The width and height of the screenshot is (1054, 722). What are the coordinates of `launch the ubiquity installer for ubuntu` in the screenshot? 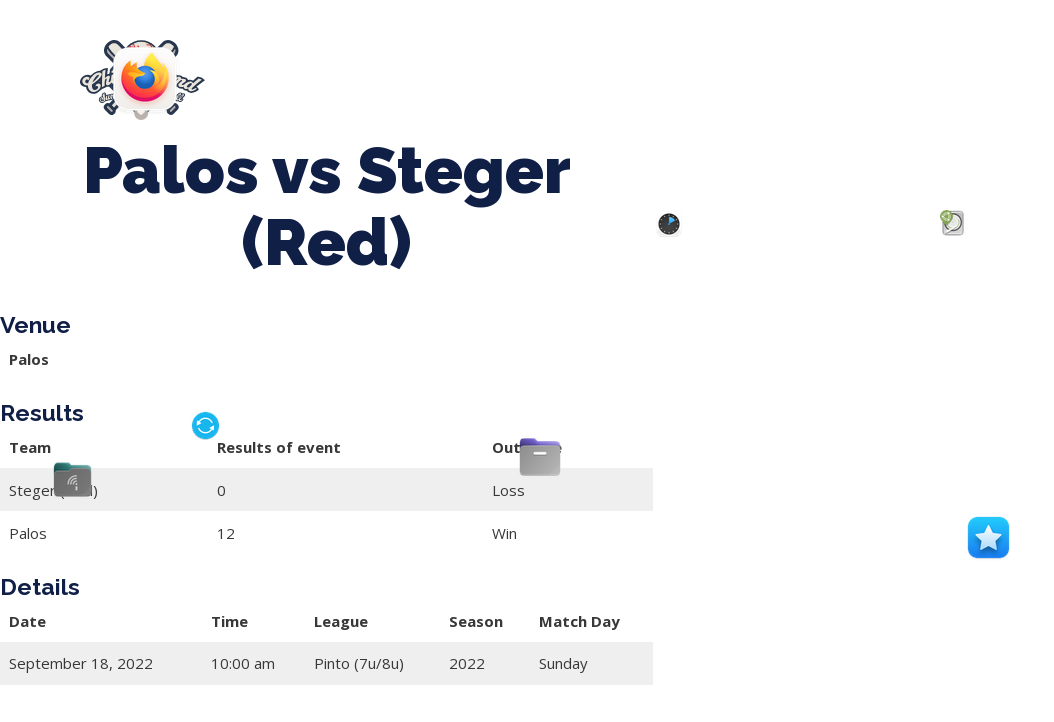 It's located at (953, 223).